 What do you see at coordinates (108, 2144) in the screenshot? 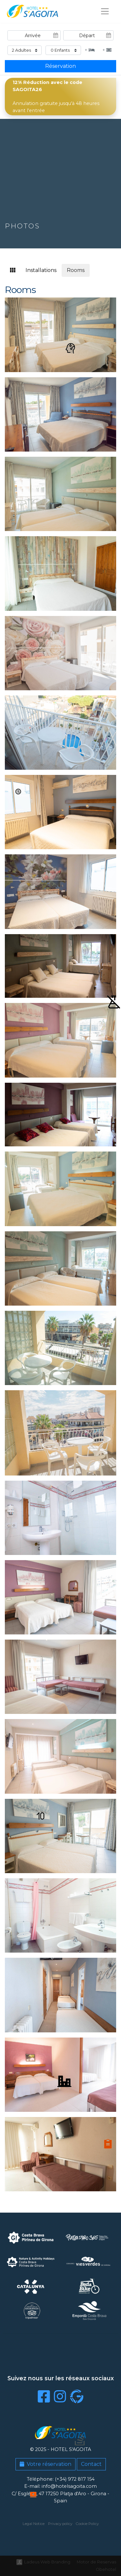
I see `view clipboard contents` at bounding box center [108, 2144].